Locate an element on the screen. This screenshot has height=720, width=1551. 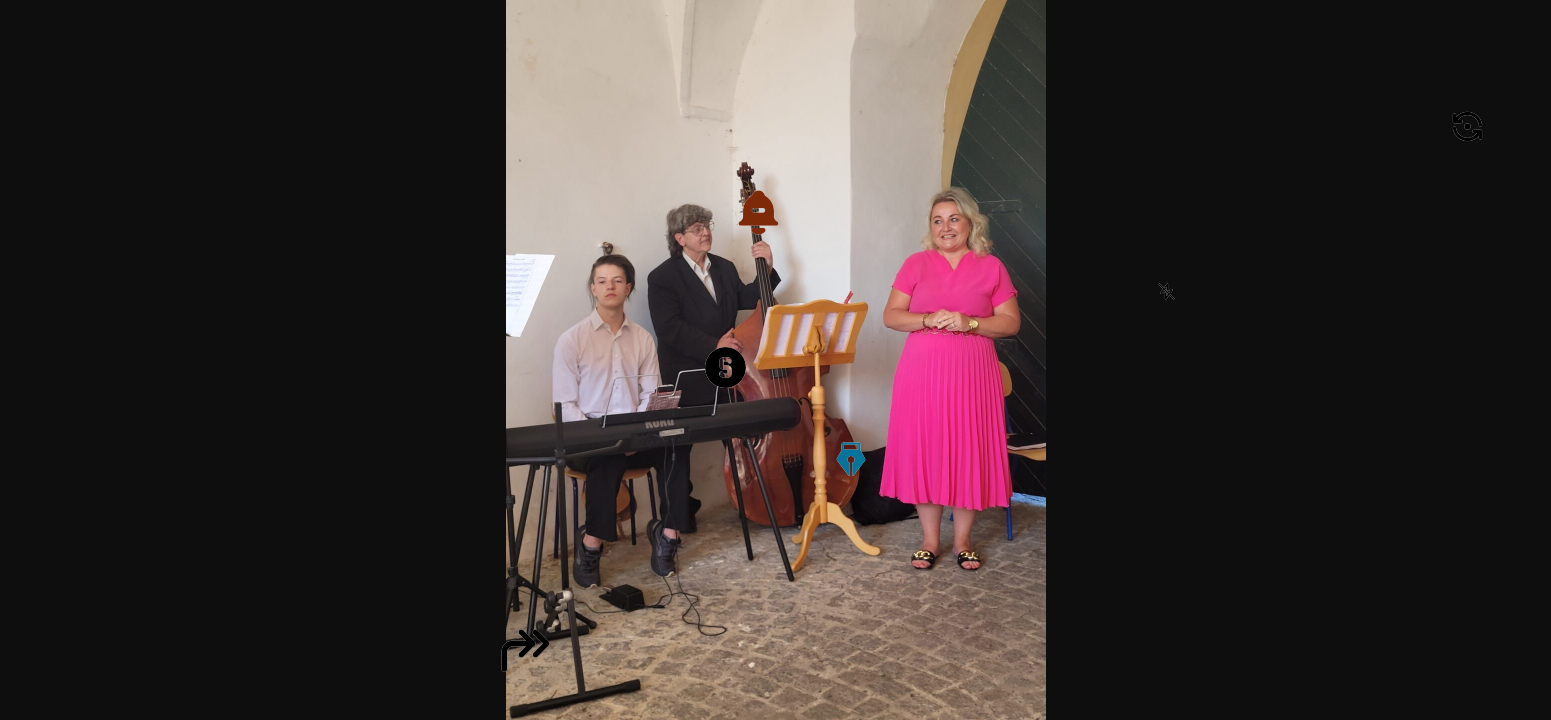
access drawing or illustration tools is located at coordinates (851, 459).